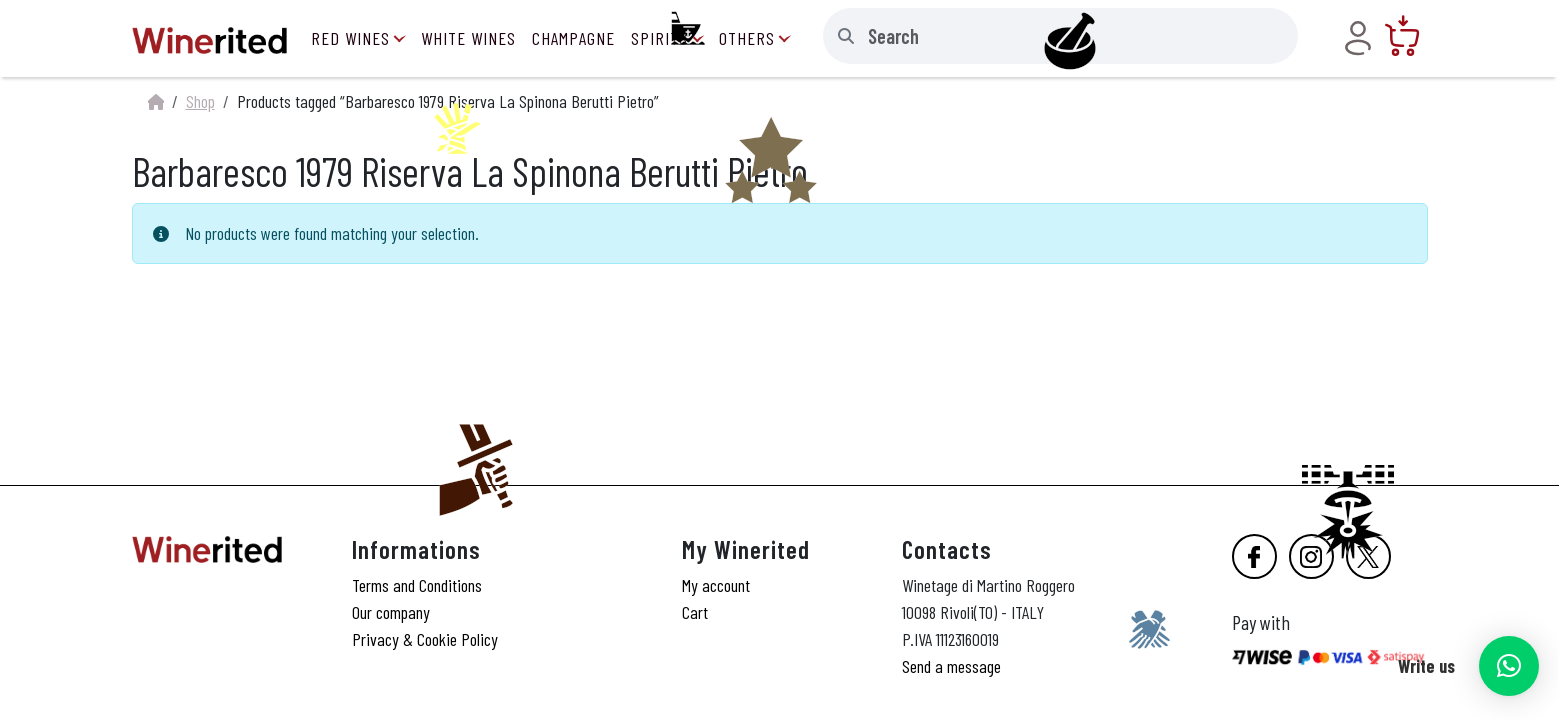 This screenshot has height=720, width=1559. Describe the element at coordinates (771, 160) in the screenshot. I see `view your ratings or reviews` at that location.